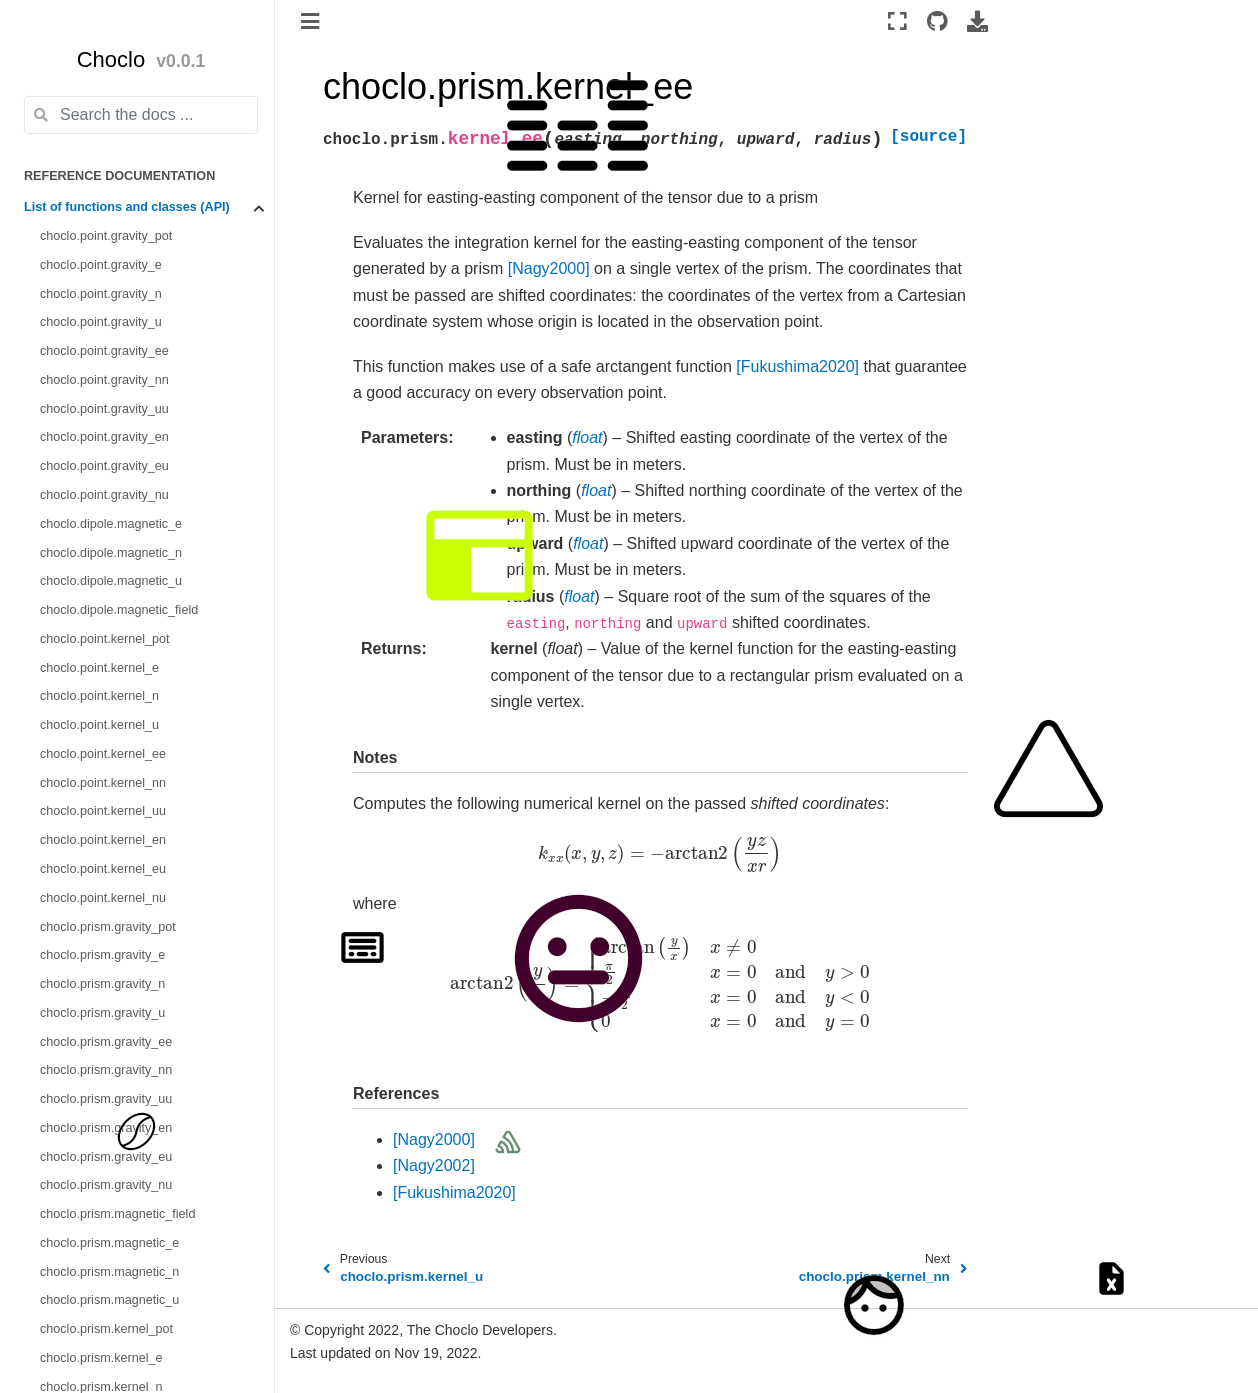  I want to click on indicates a warning or caution state, so click(1048, 770).